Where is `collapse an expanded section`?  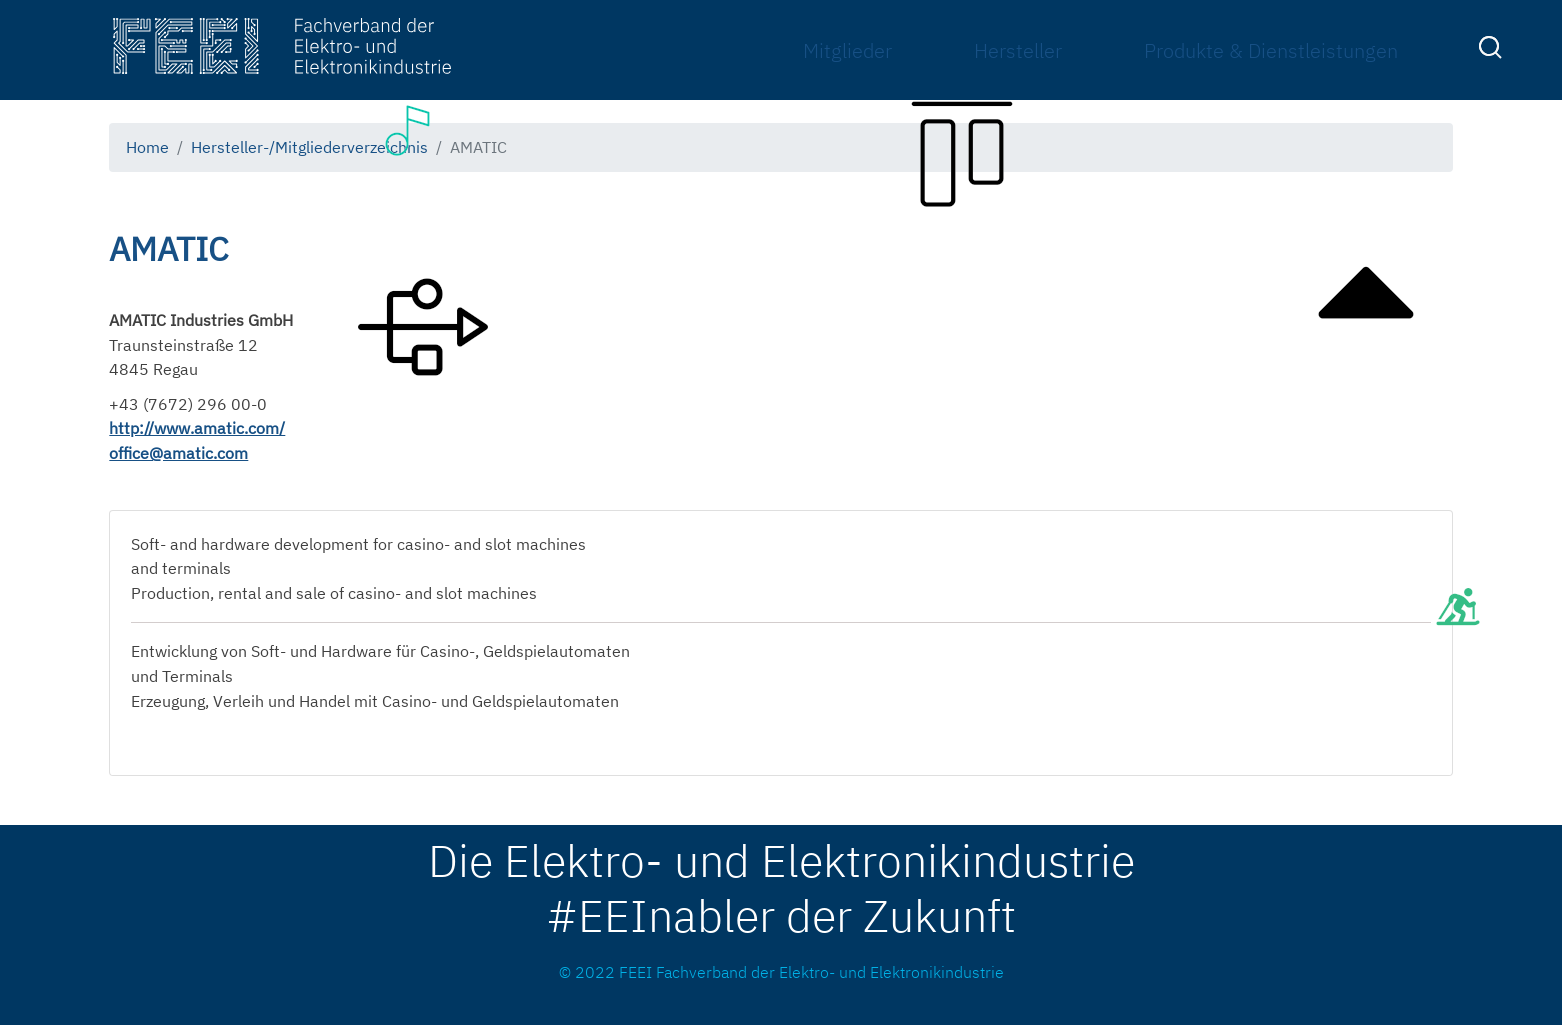
collapse an expanded section is located at coordinates (1366, 297).